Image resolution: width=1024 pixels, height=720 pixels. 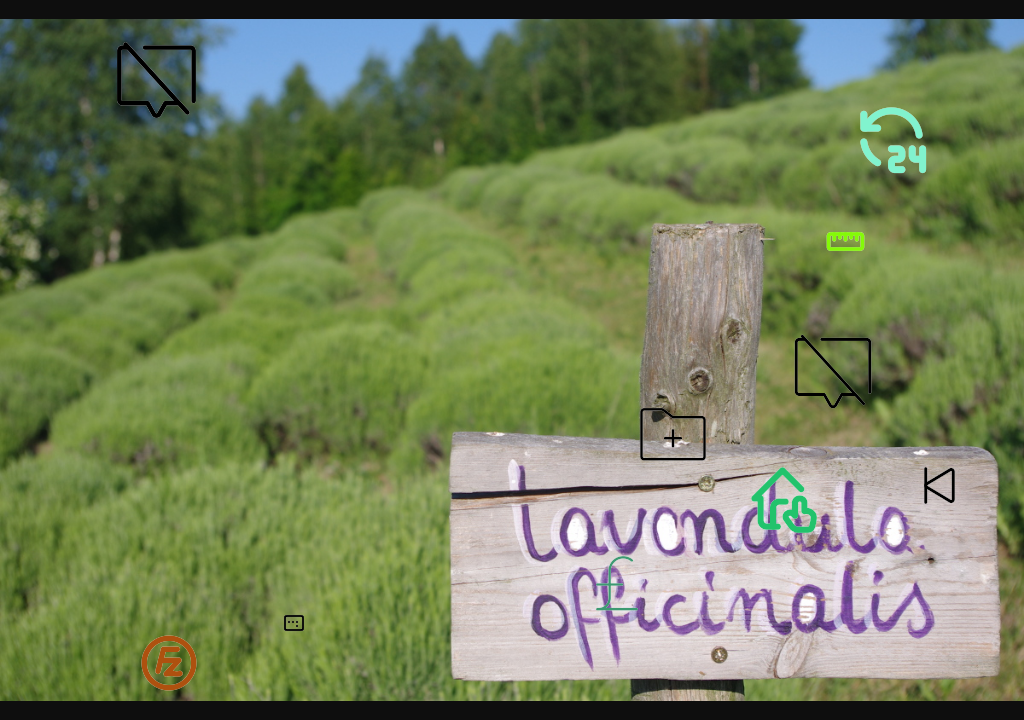 What do you see at coordinates (673, 433) in the screenshot?
I see `create a new folder` at bounding box center [673, 433].